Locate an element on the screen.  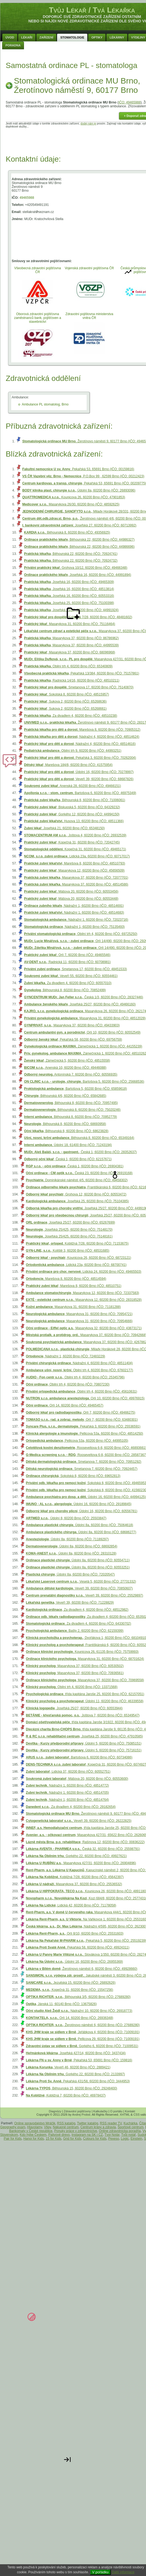
create a new space or workspace is located at coordinates (73, 613).